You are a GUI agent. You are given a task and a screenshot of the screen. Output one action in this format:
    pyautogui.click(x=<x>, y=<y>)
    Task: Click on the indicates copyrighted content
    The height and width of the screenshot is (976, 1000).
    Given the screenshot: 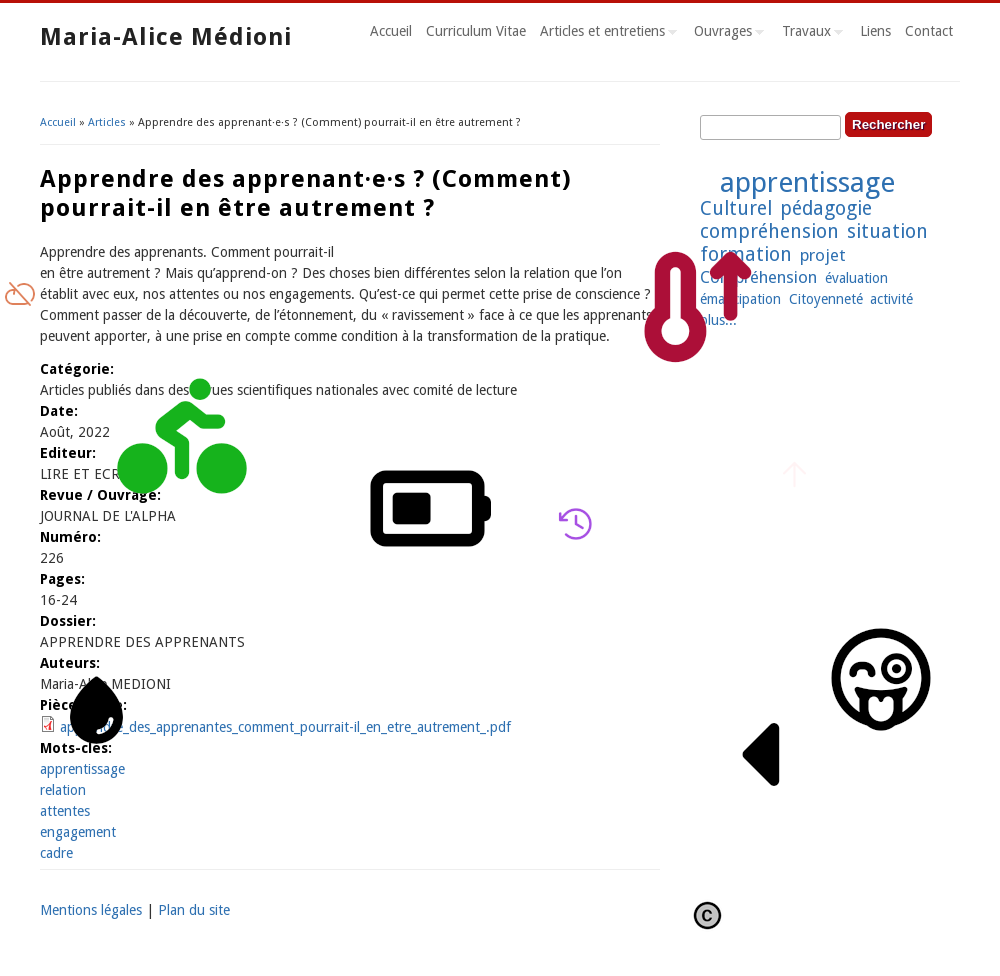 What is the action you would take?
    pyautogui.click(x=707, y=915)
    